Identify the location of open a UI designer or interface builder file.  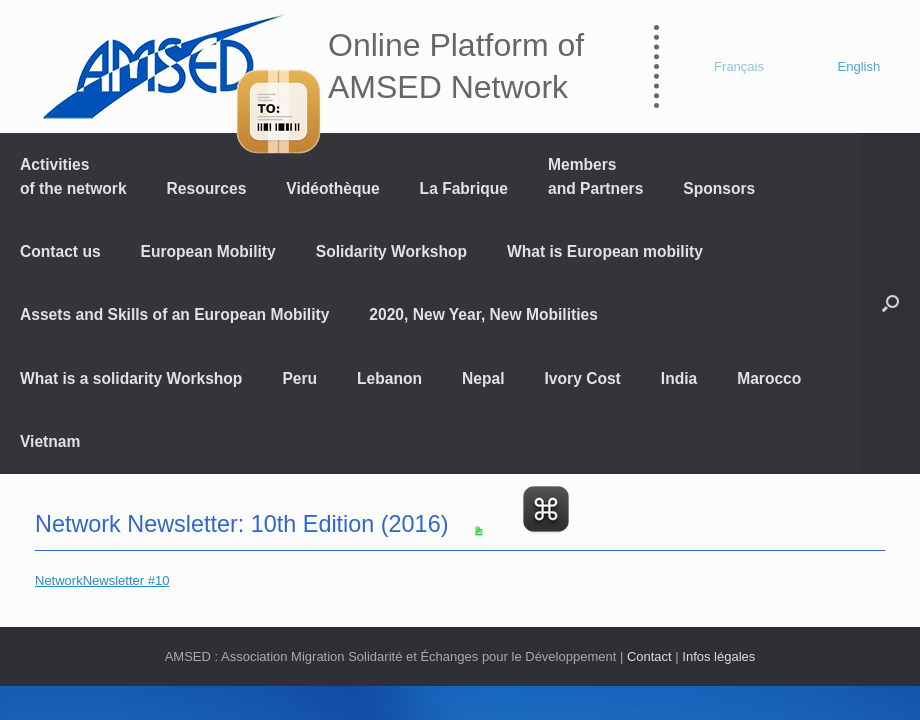
(490, 531).